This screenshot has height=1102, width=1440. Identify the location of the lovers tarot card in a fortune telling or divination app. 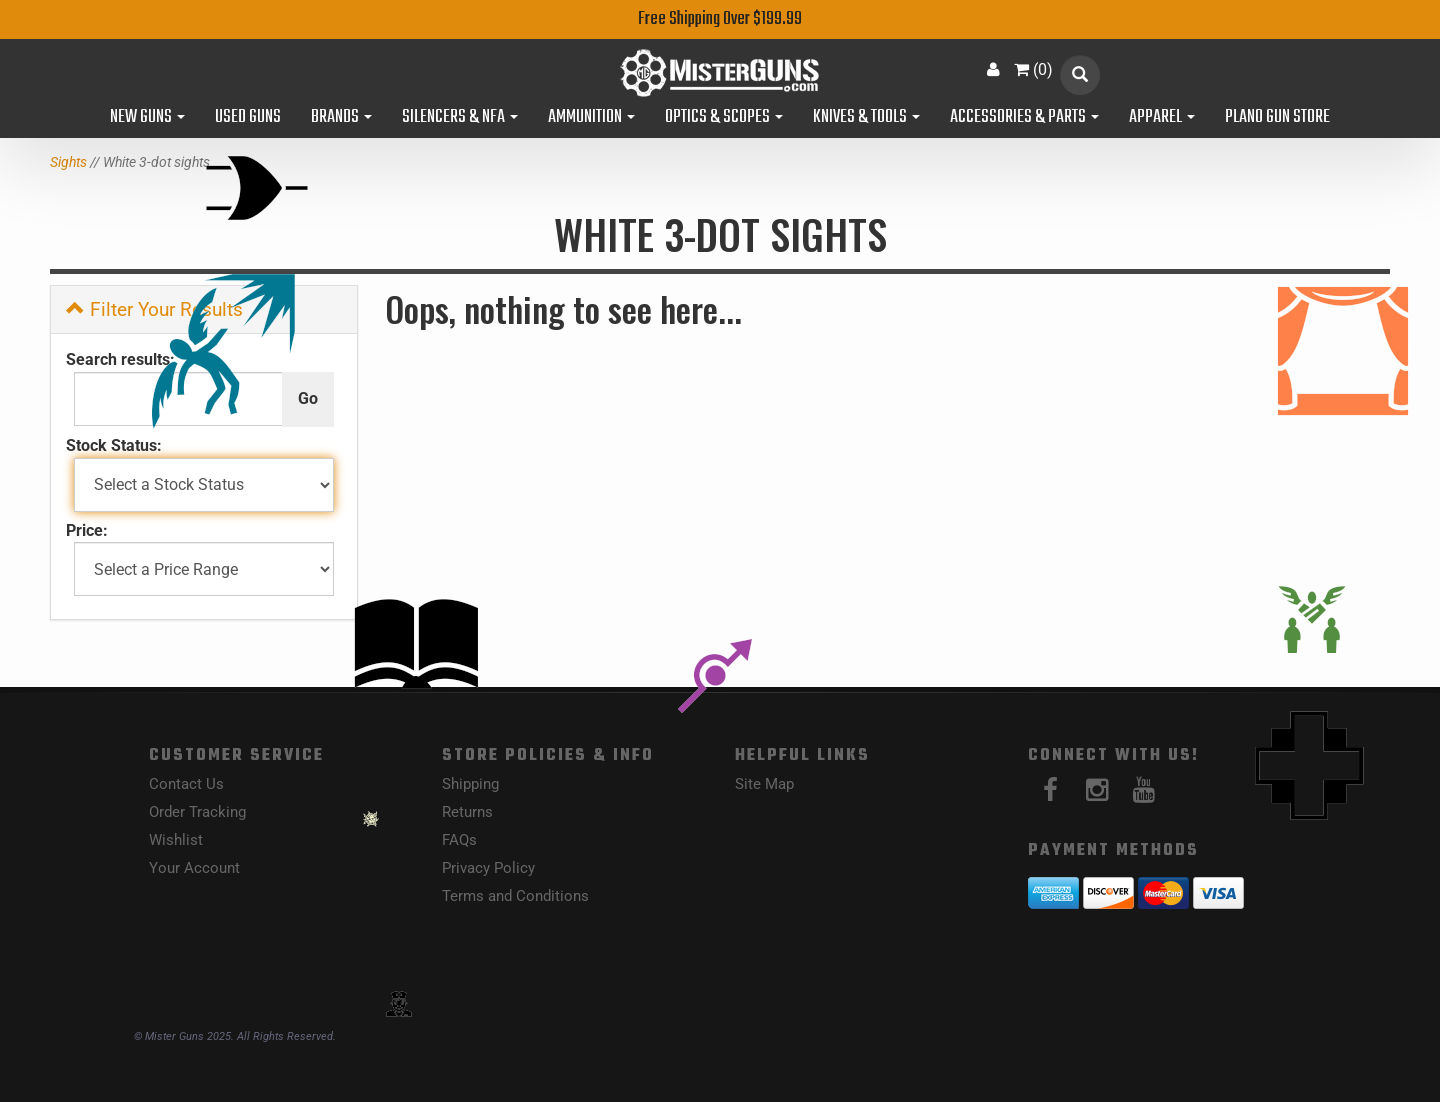
(1312, 620).